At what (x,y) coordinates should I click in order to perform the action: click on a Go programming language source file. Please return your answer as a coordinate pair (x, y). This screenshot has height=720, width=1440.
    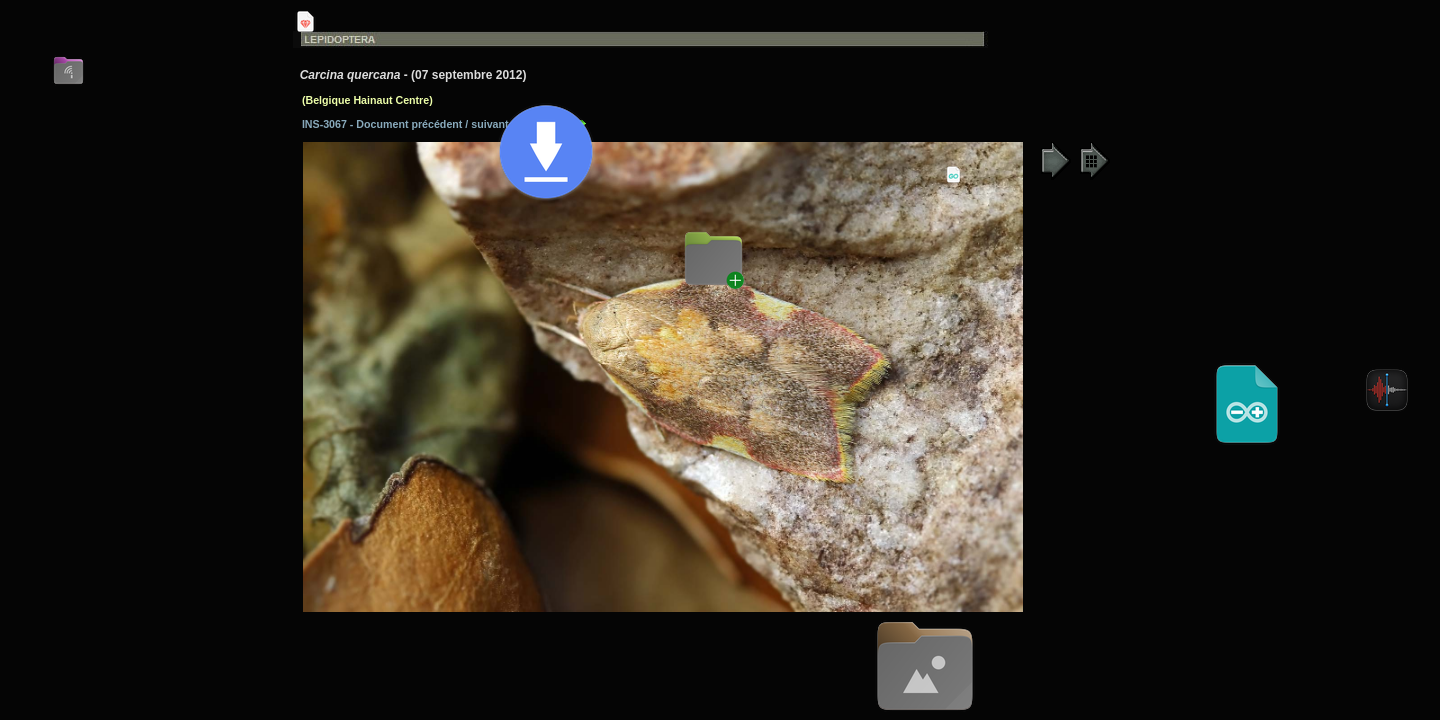
    Looking at the image, I should click on (953, 174).